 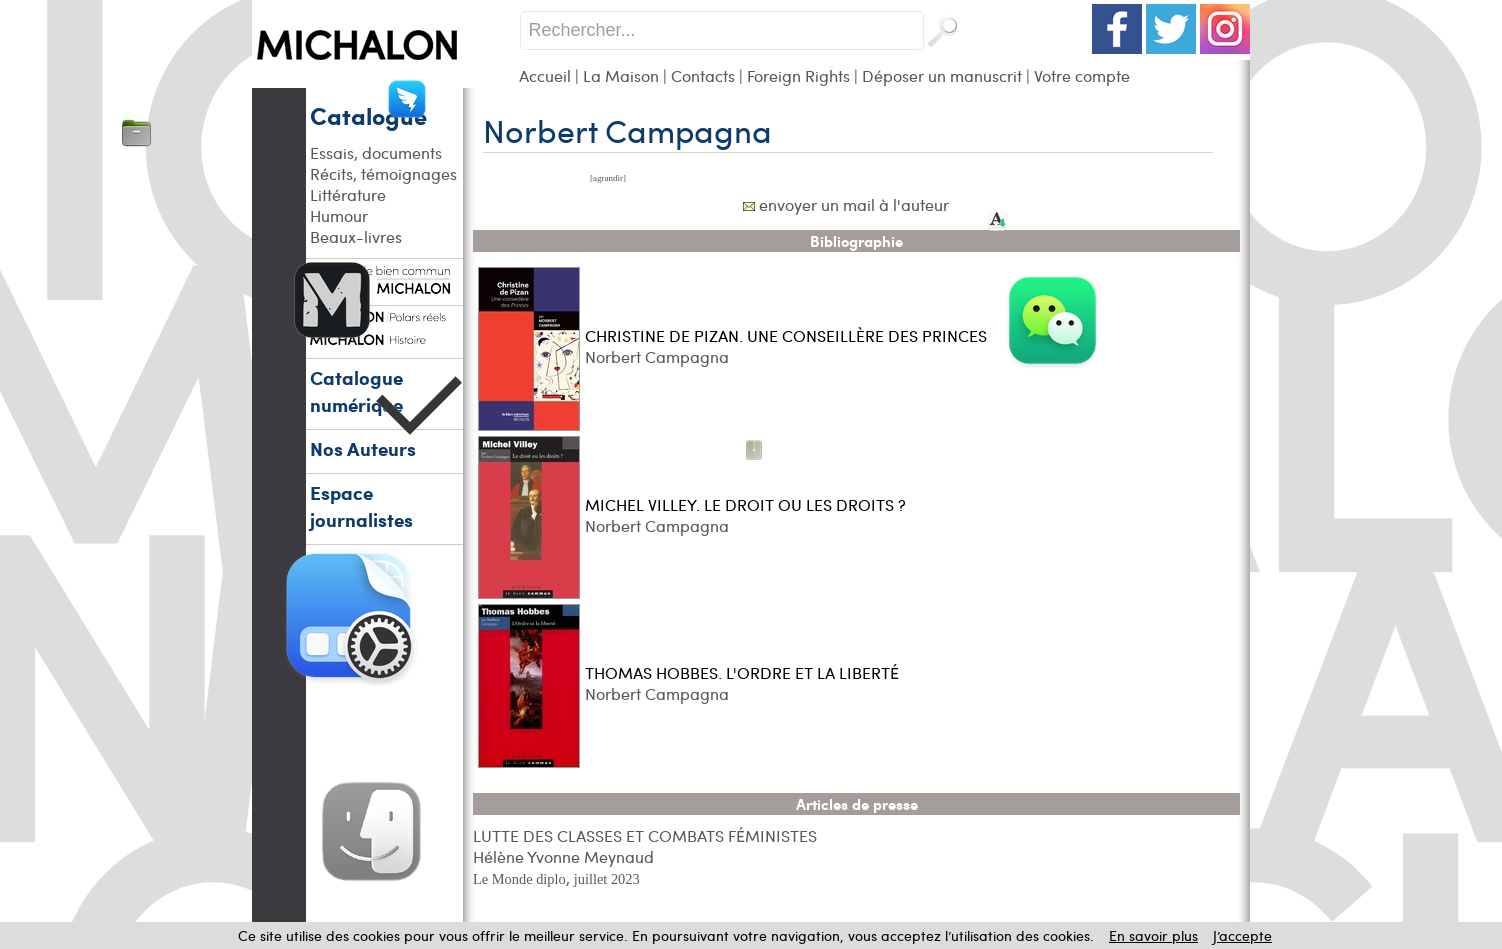 What do you see at coordinates (754, 450) in the screenshot?
I see `open archive manager application` at bounding box center [754, 450].